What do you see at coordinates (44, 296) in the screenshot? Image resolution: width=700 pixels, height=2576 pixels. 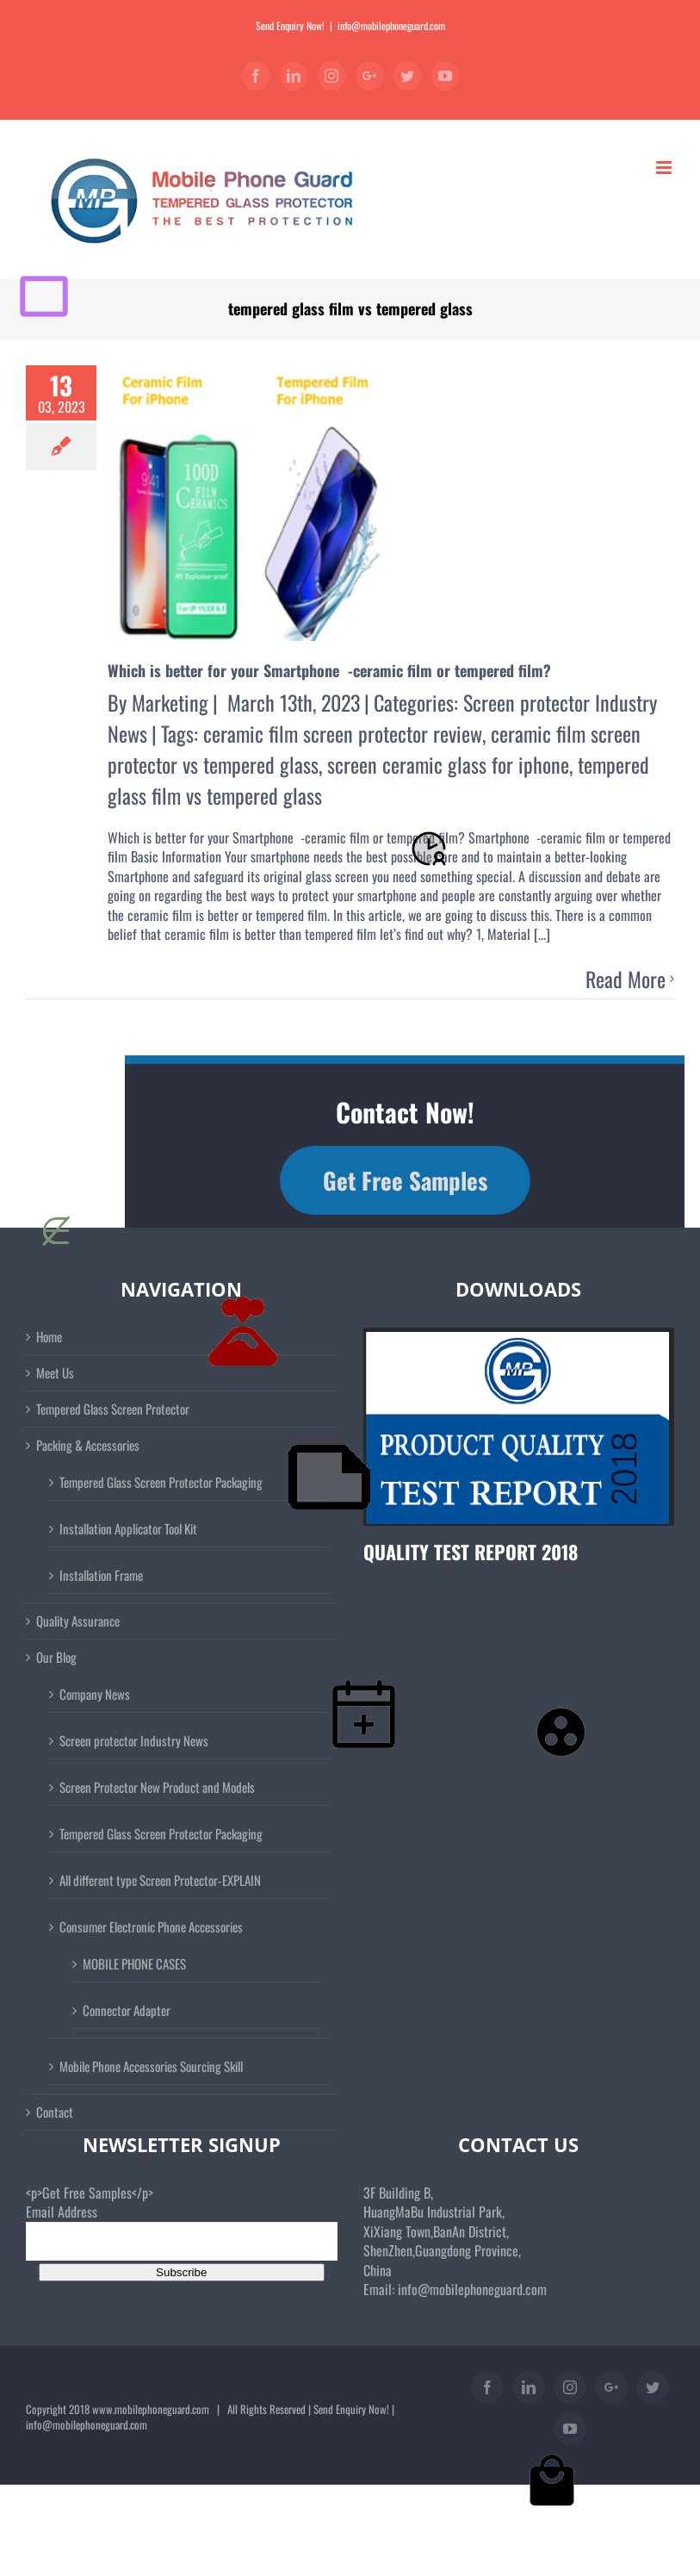 I see `represents a container or frame element` at bounding box center [44, 296].